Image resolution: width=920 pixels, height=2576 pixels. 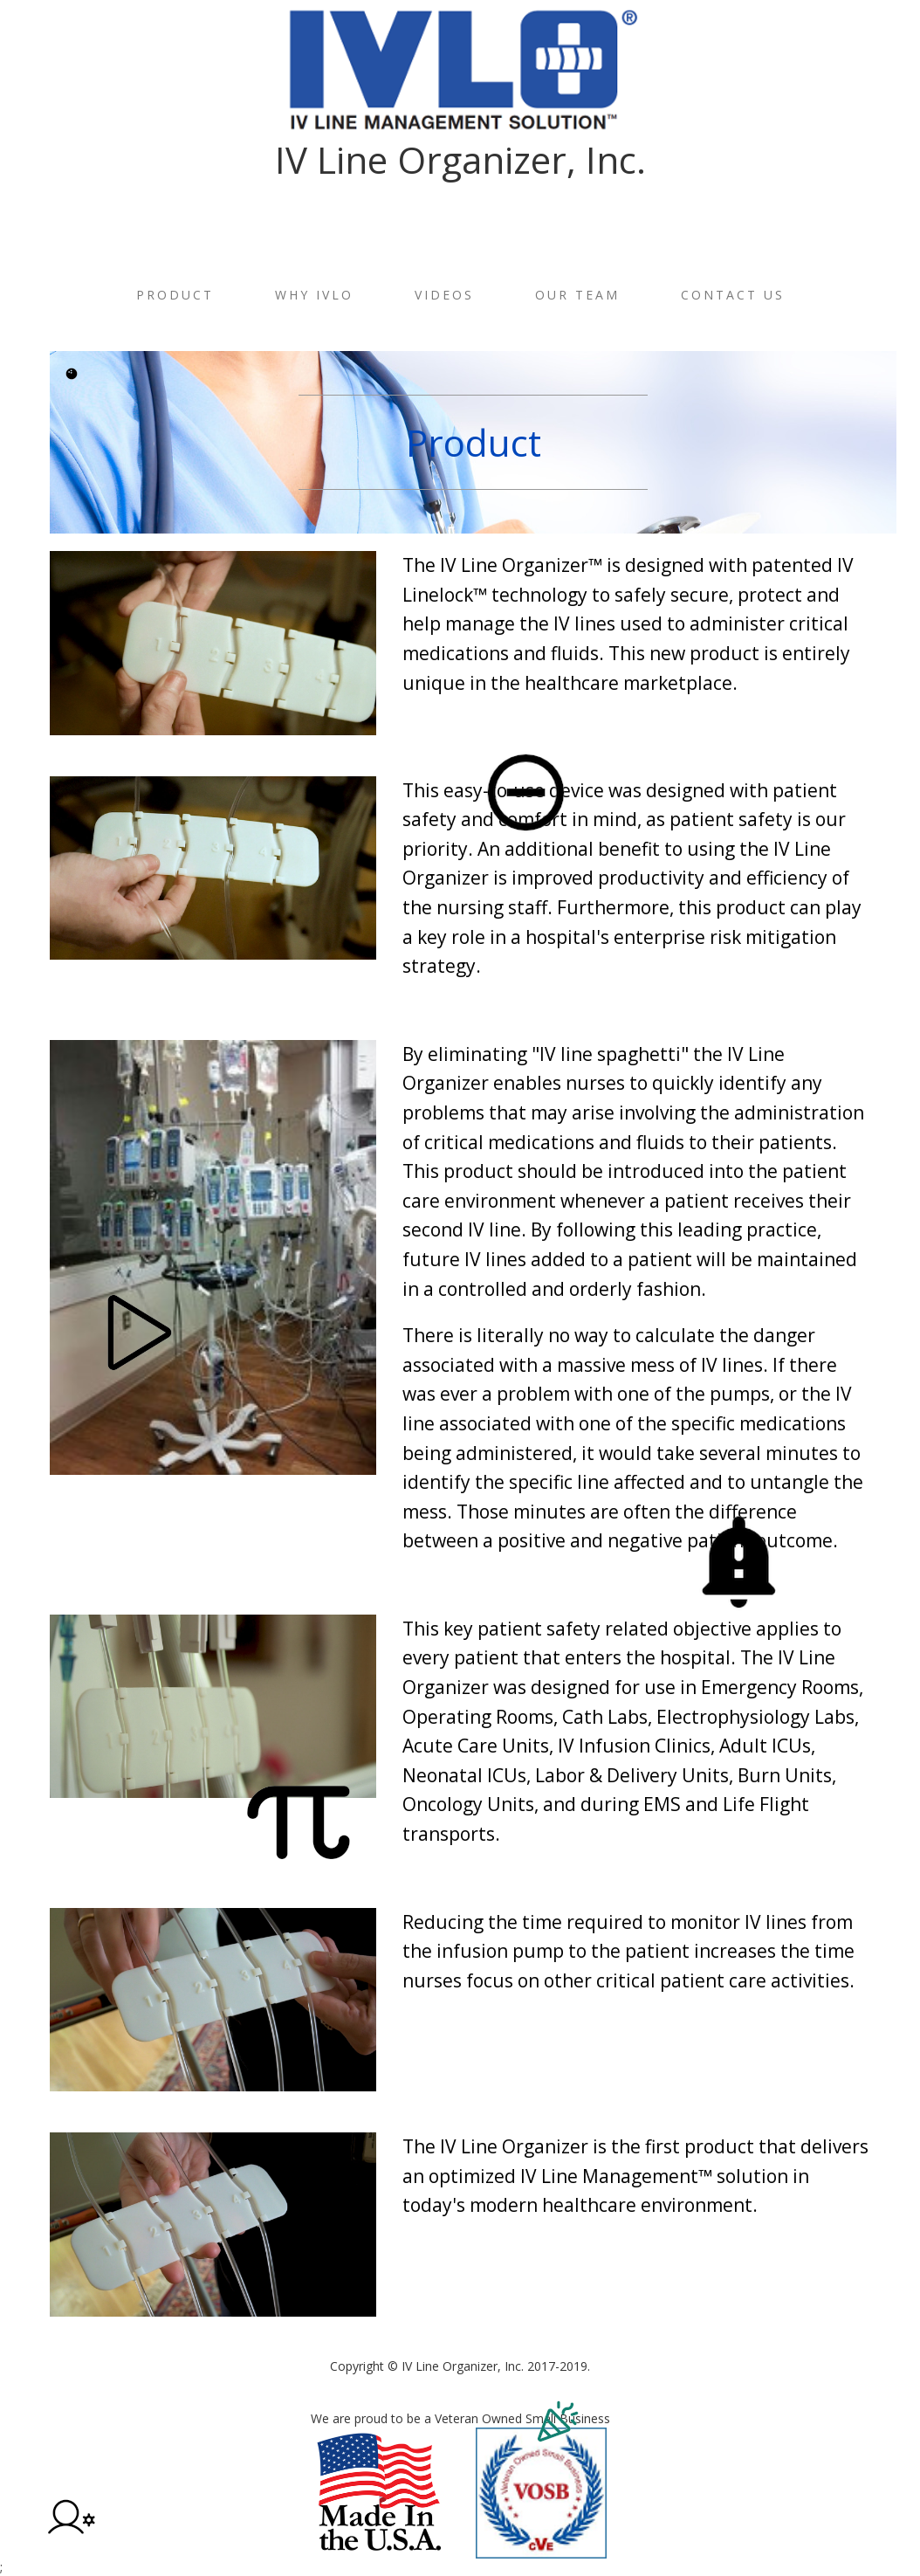 I want to click on indicates a celebration or achievement, so click(x=555, y=2423).